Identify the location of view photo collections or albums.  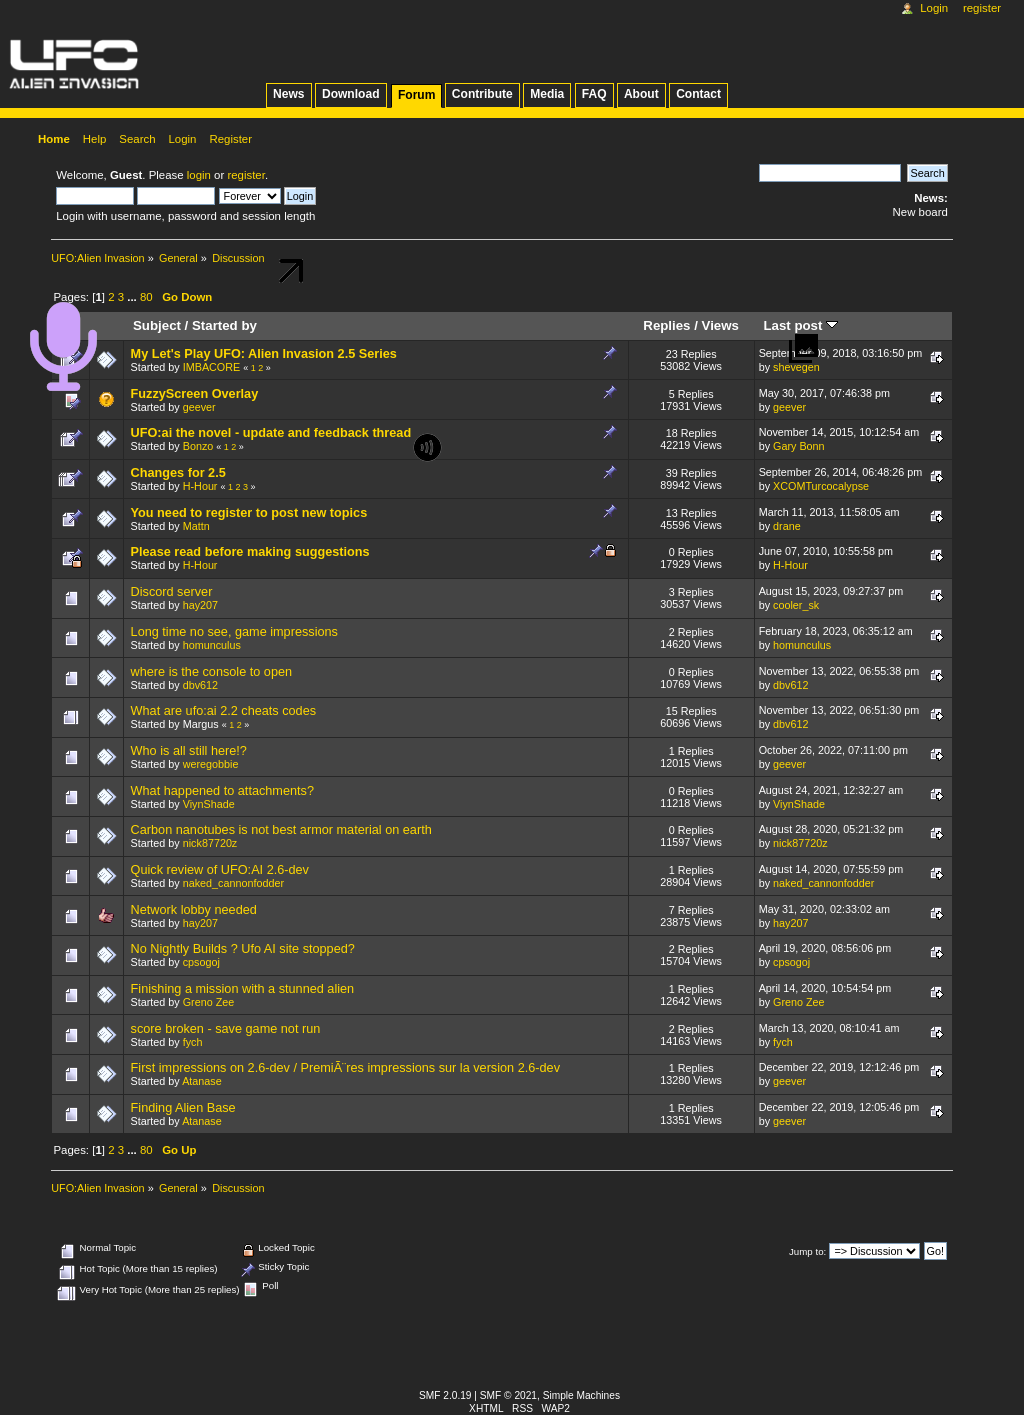
(803, 348).